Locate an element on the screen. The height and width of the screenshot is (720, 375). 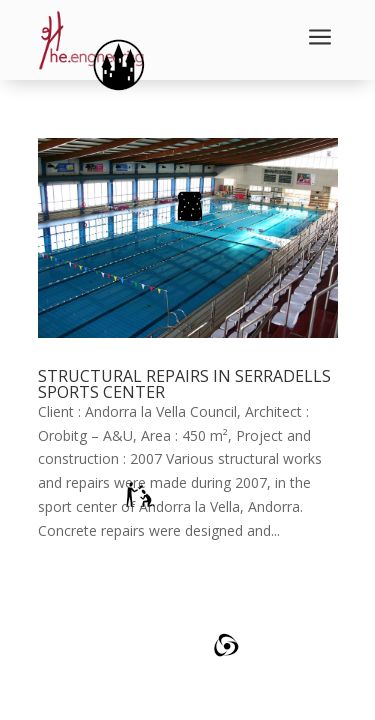
indicates a swirling or cyclone effect in gameplay is located at coordinates (226, 645).